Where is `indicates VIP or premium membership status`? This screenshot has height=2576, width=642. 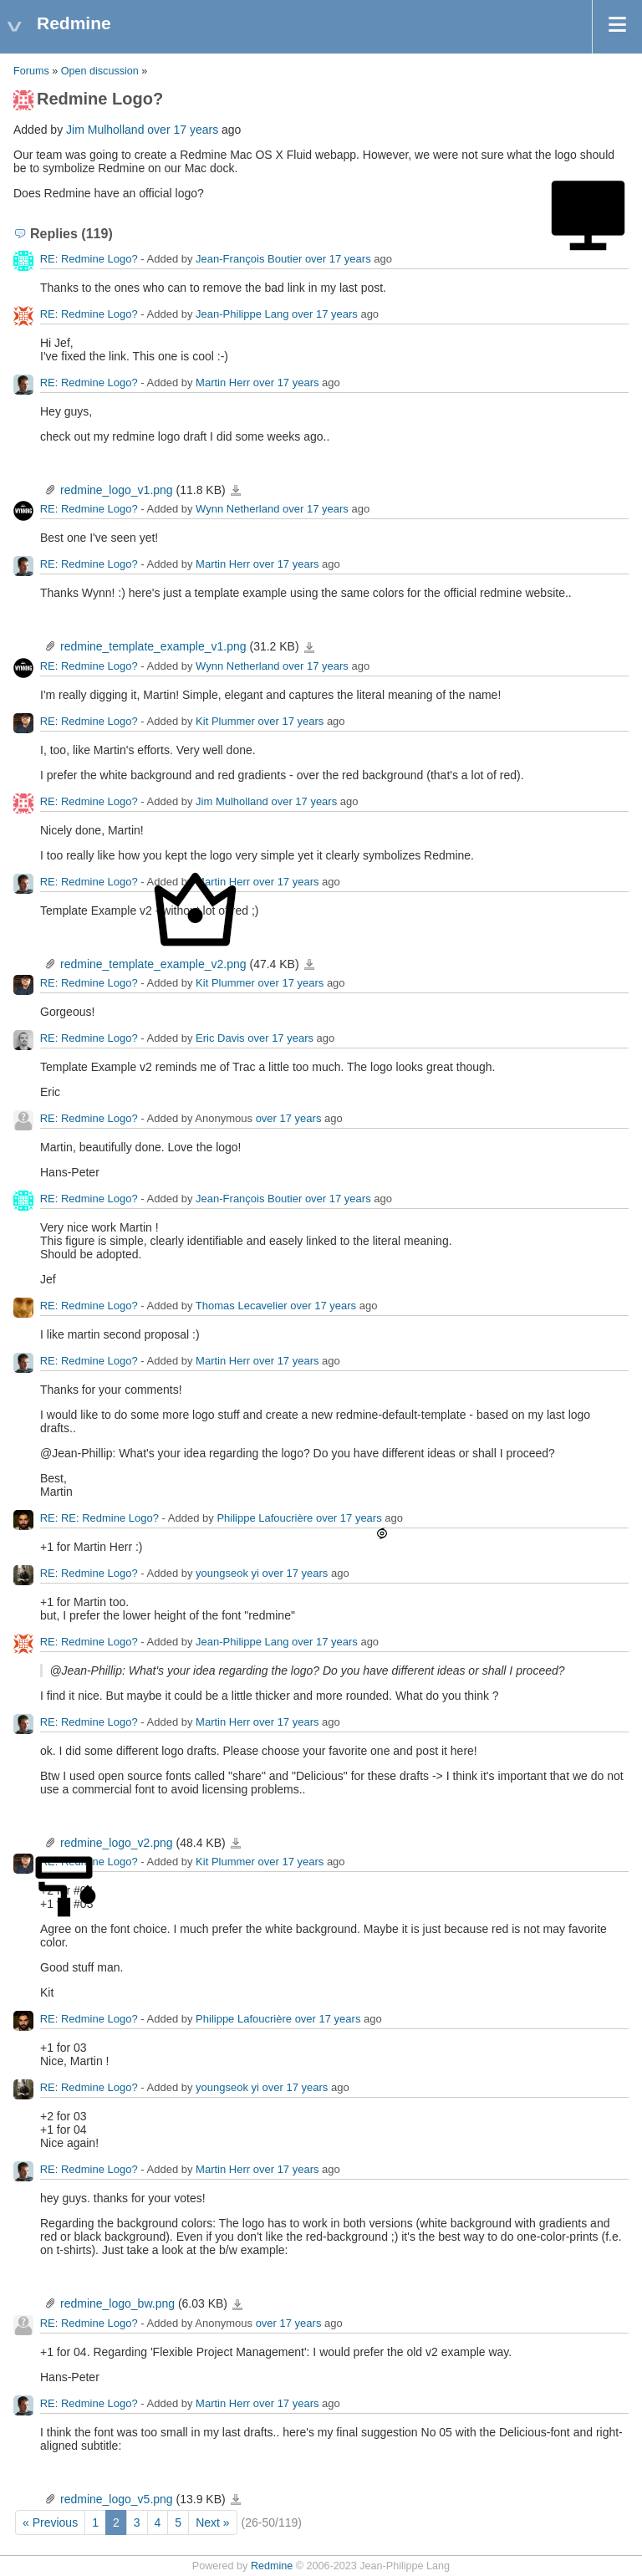 indicates VIP or premium membership status is located at coordinates (195, 911).